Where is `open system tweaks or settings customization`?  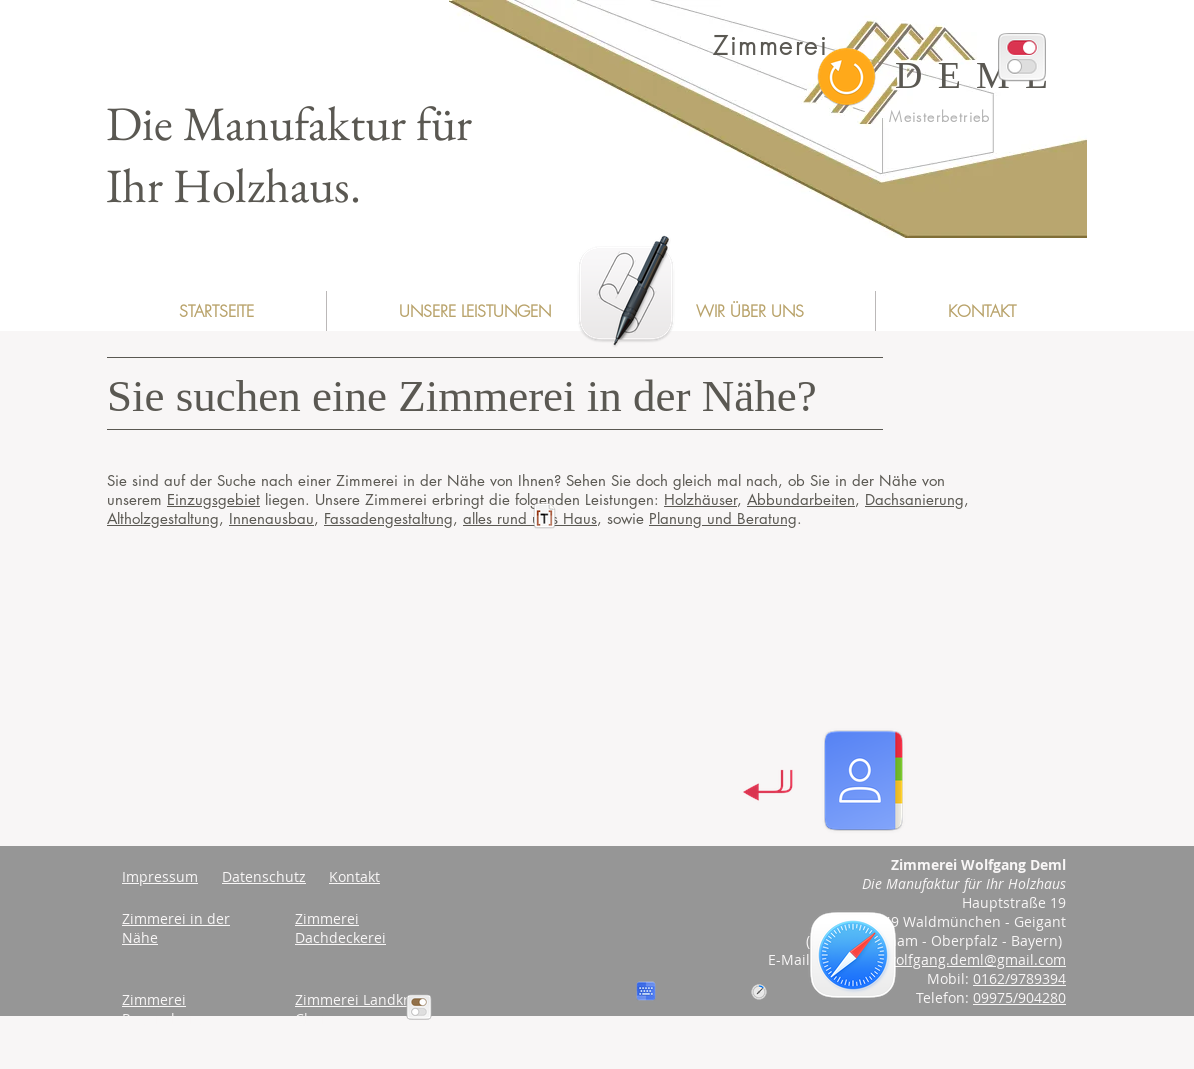 open system tweaks or settings customization is located at coordinates (1022, 57).